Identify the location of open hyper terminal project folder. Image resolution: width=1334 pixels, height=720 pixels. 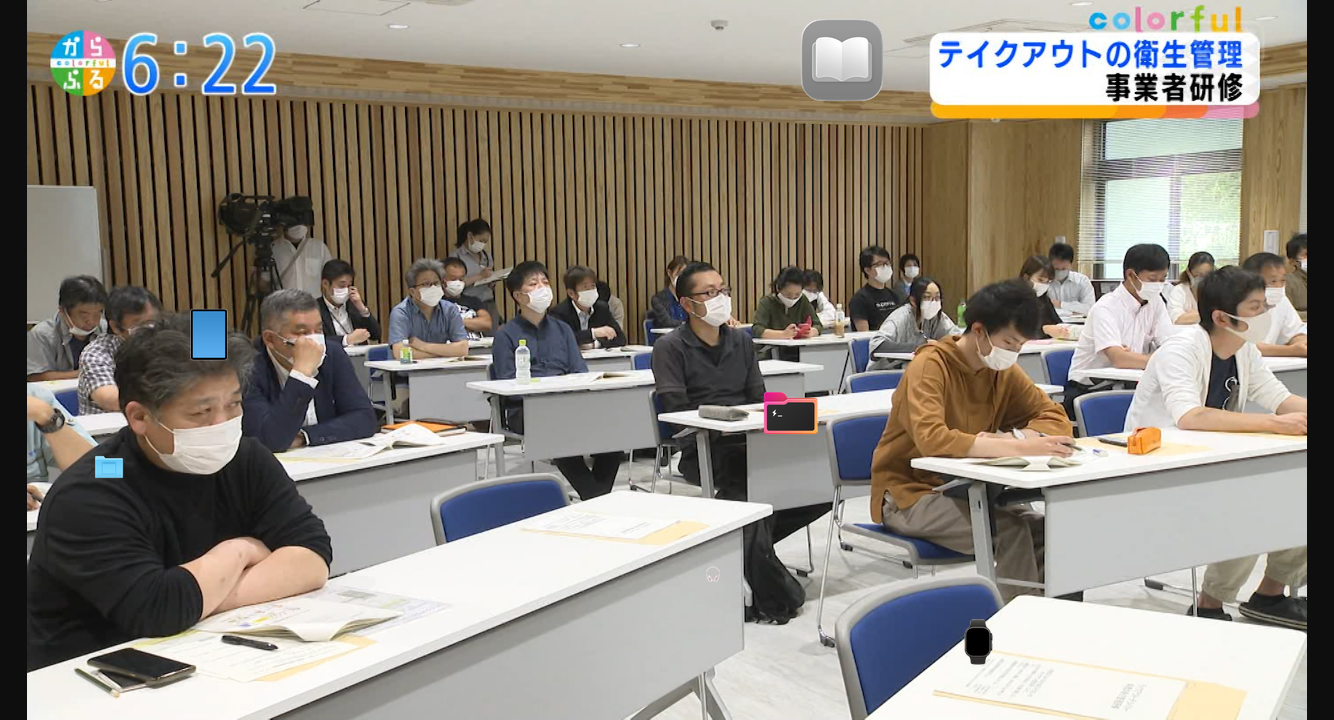
(790, 414).